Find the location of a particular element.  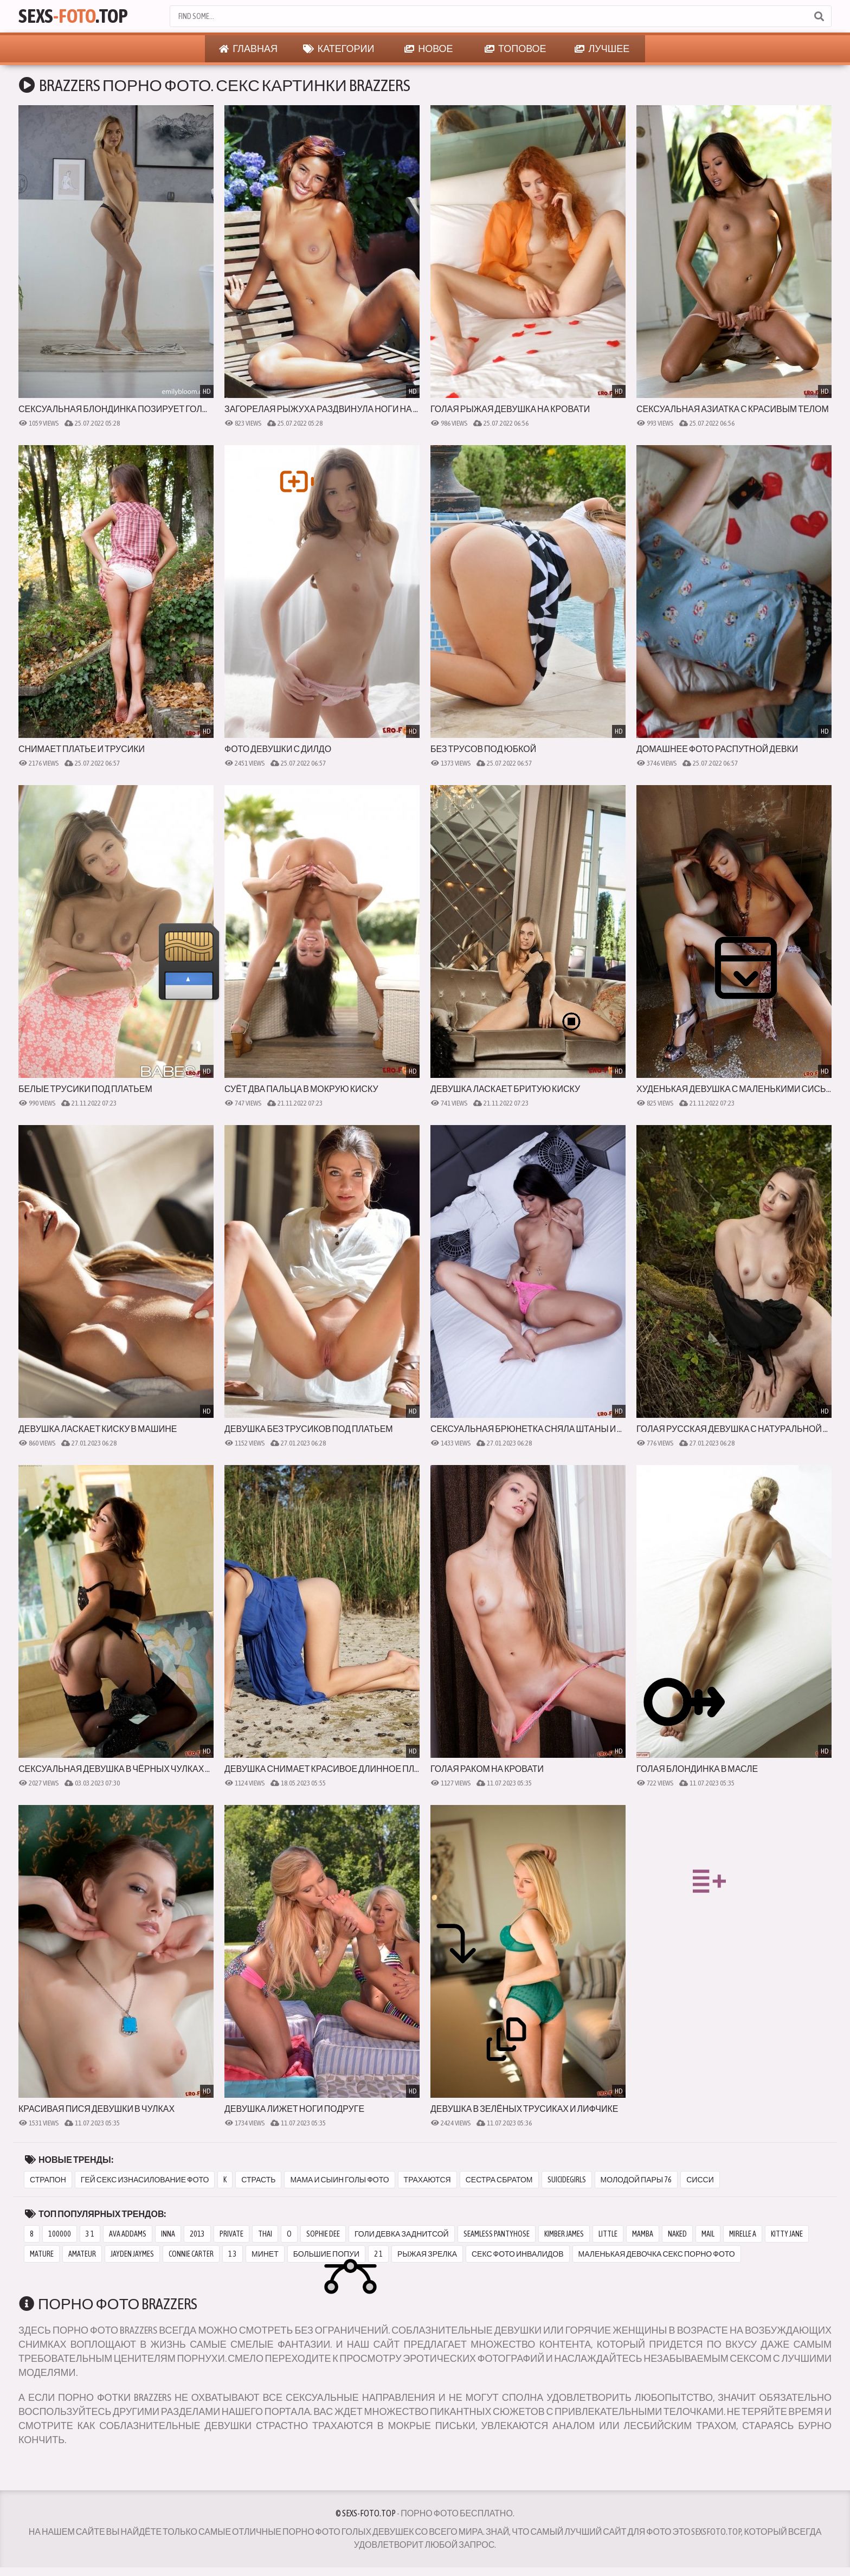

add or extend battery life is located at coordinates (297, 481).